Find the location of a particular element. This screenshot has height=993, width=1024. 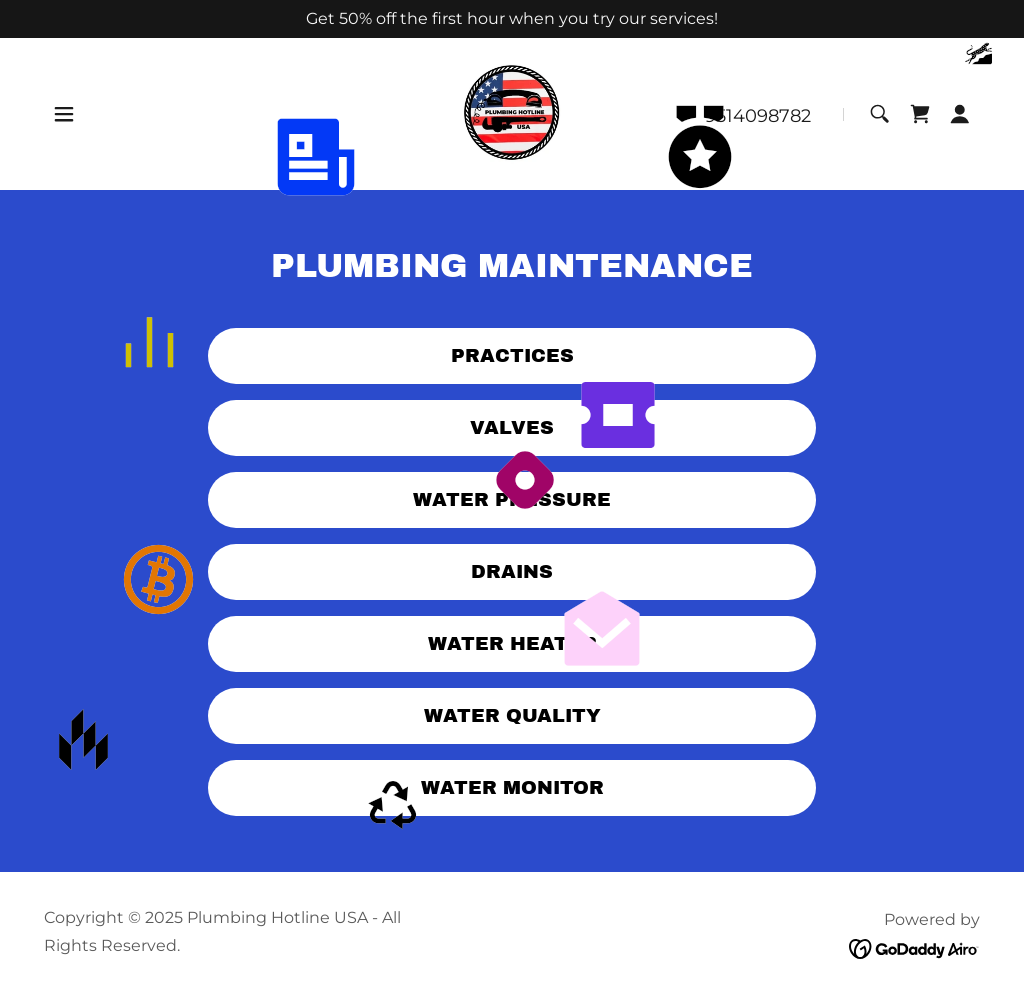

view bitcoin wallet or balance is located at coordinates (158, 579).